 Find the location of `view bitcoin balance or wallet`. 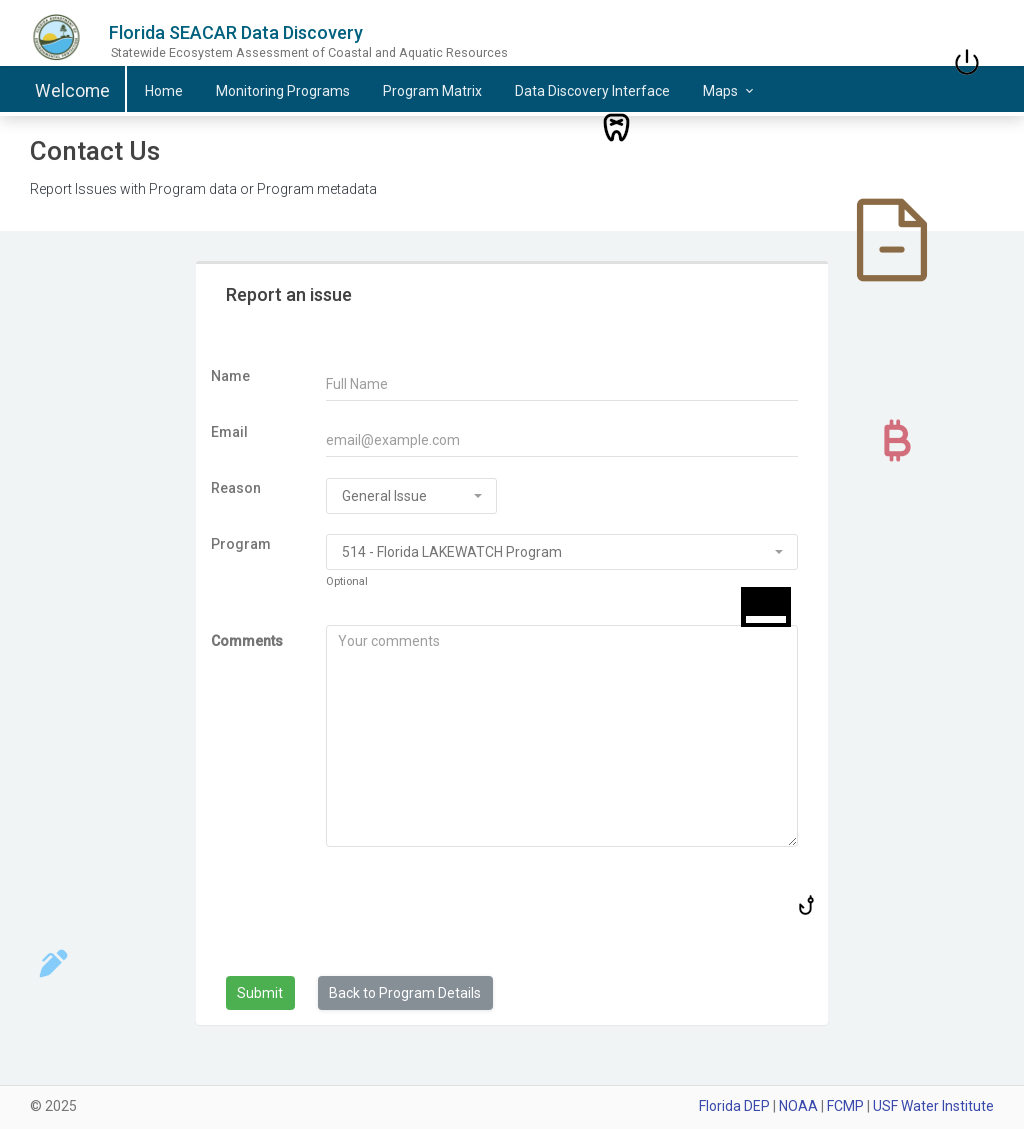

view bitcoin balance or wallet is located at coordinates (897, 440).